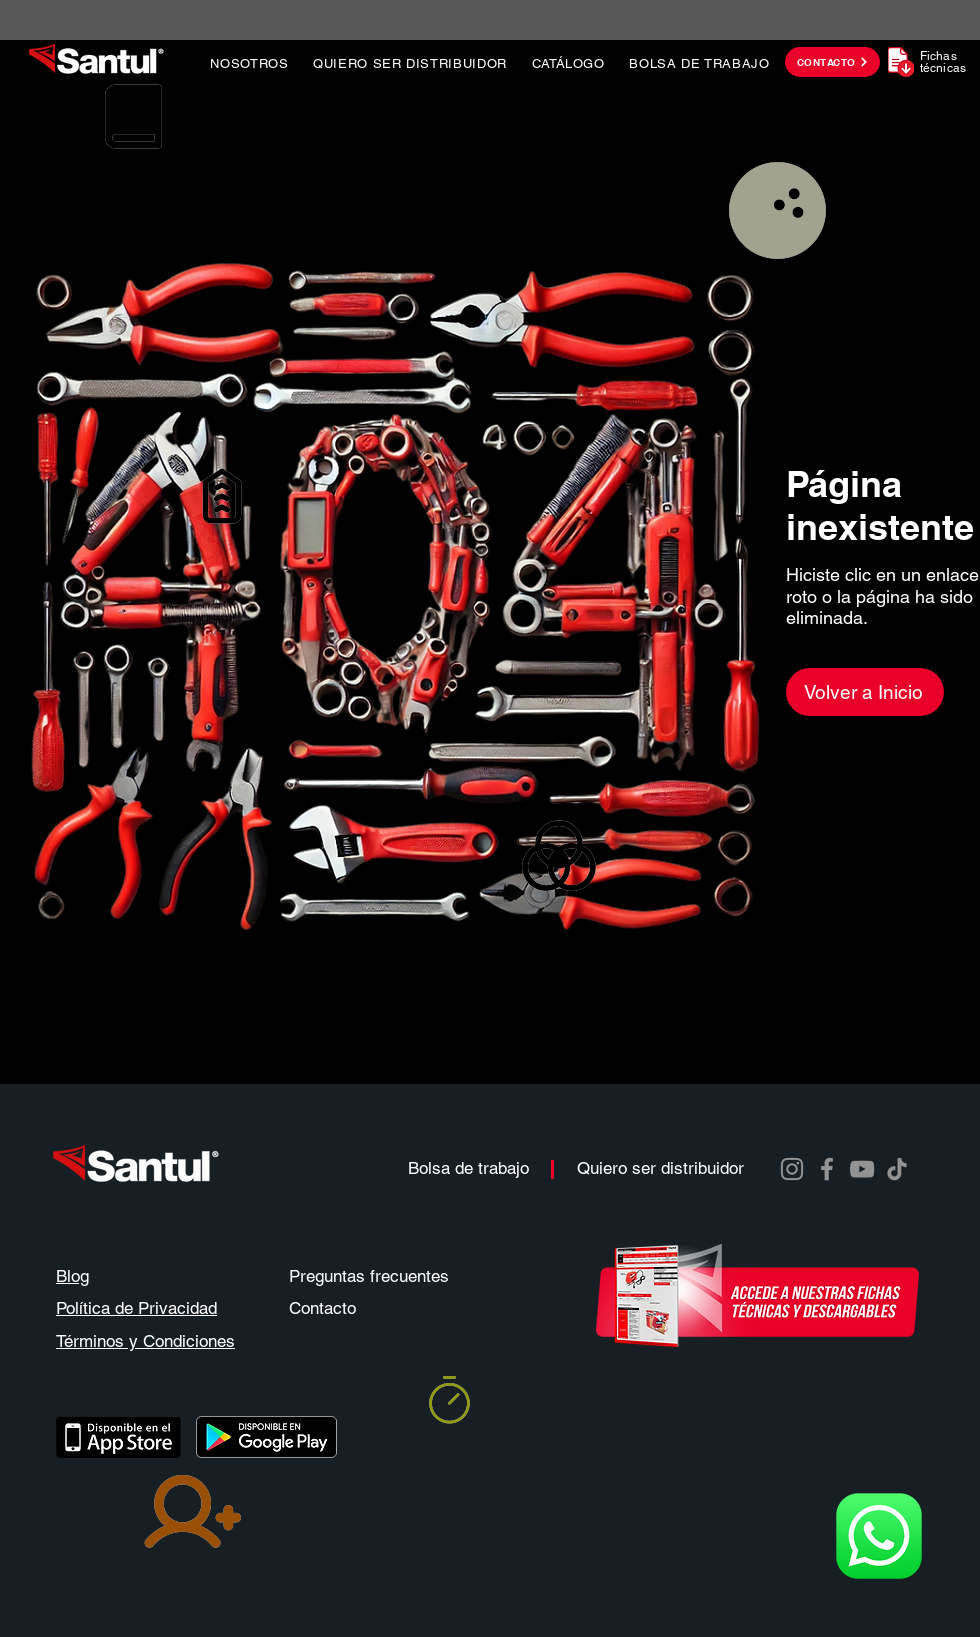 The image size is (980, 1637). Describe the element at coordinates (777, 210) in the screenshot. I see `access bowling or sports games` at that location.